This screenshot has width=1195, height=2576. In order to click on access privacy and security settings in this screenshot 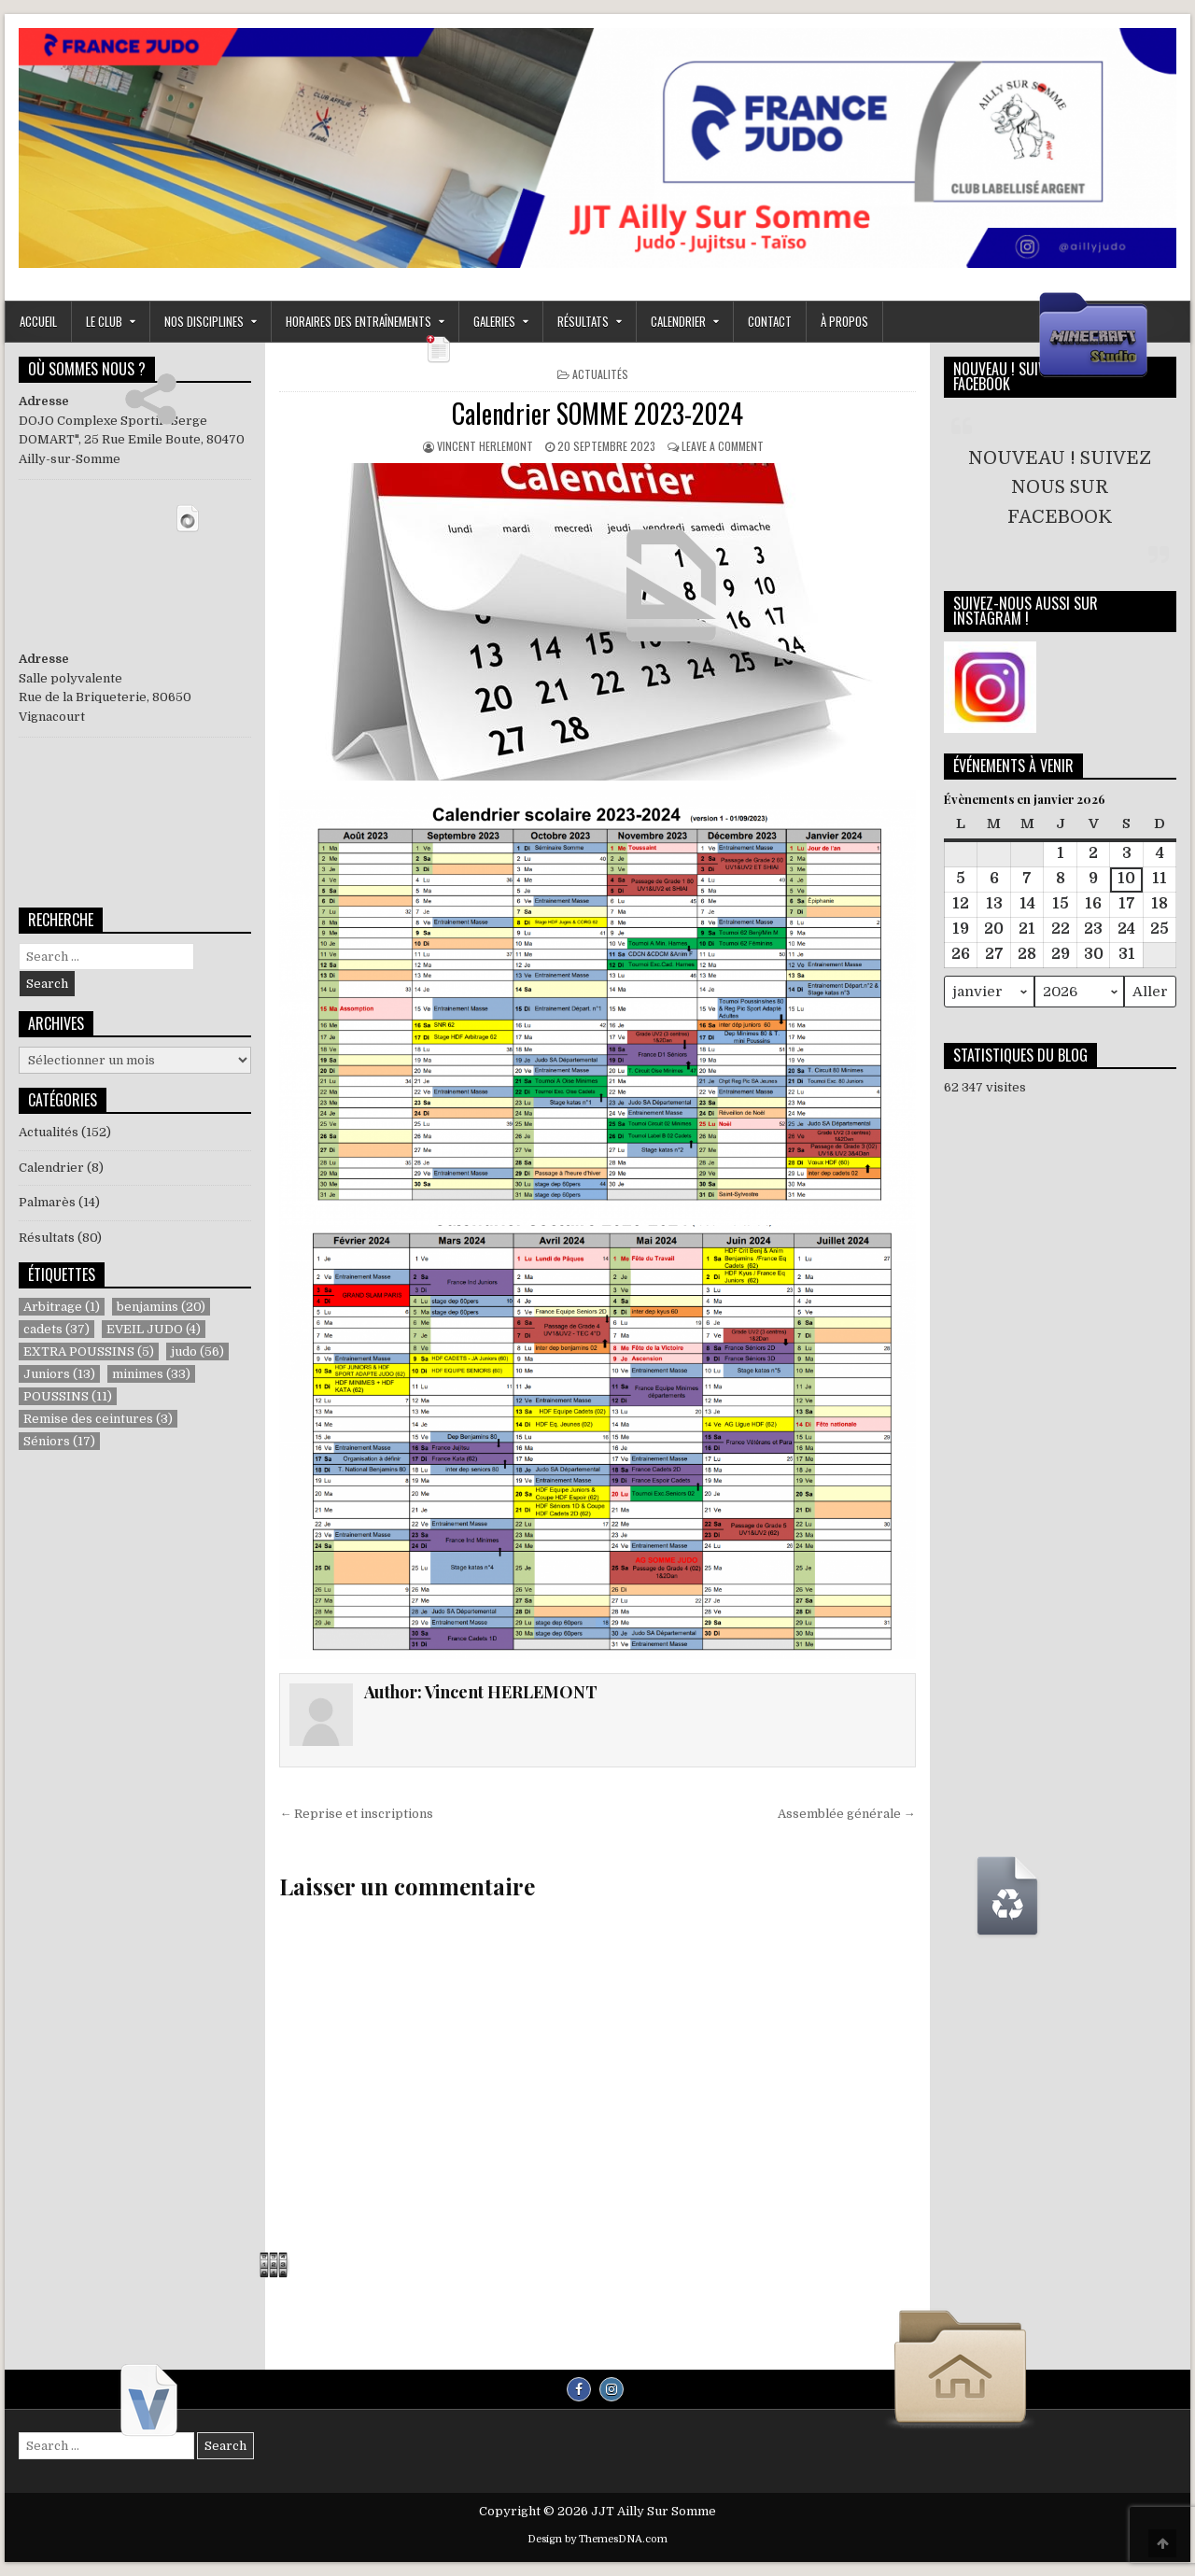, I will do `click(274, 2265)`.